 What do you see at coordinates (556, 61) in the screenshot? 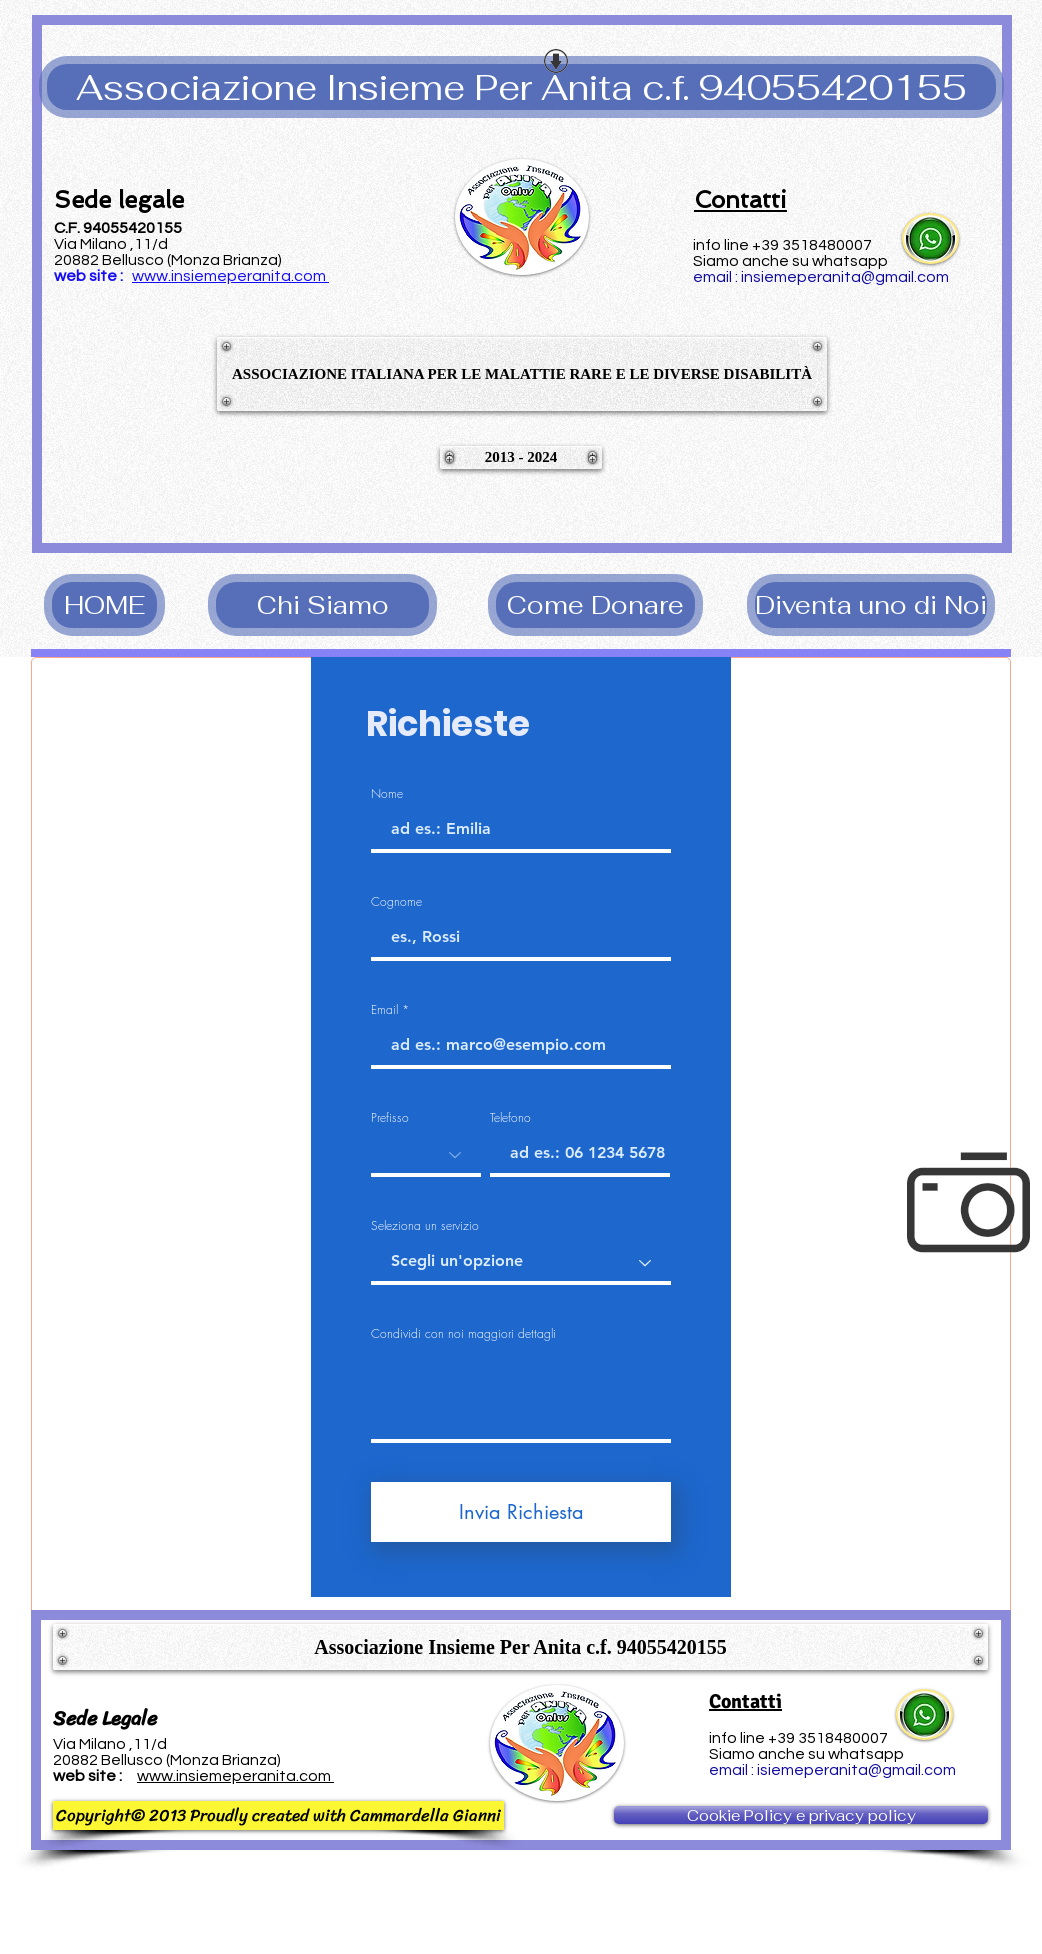
I see `download a file or resource` at bounding box center [556, 61].